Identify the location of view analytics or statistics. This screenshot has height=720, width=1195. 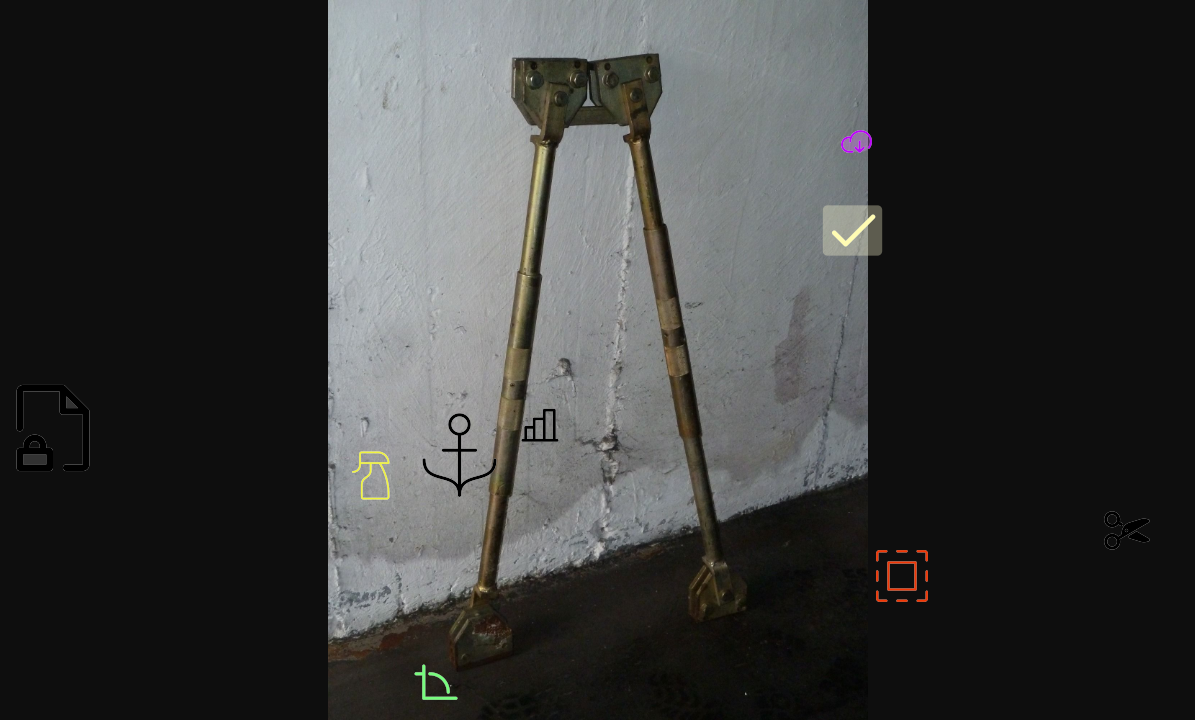
(540, 426).